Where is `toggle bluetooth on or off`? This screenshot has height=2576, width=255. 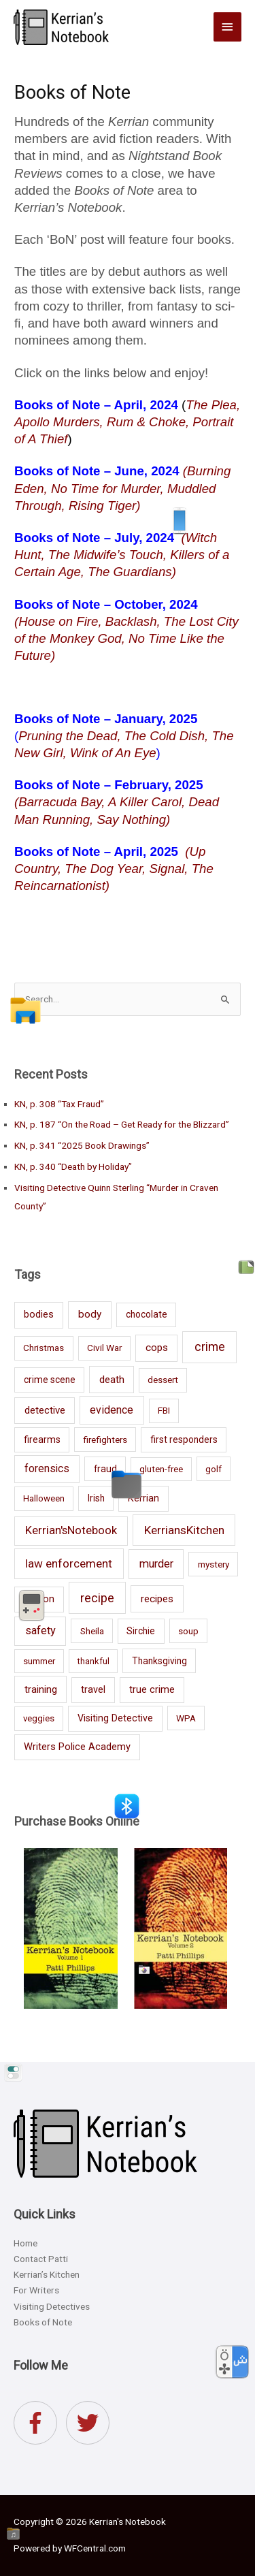
toggle bluetooth on or off is located at coordinates (126, 1806).